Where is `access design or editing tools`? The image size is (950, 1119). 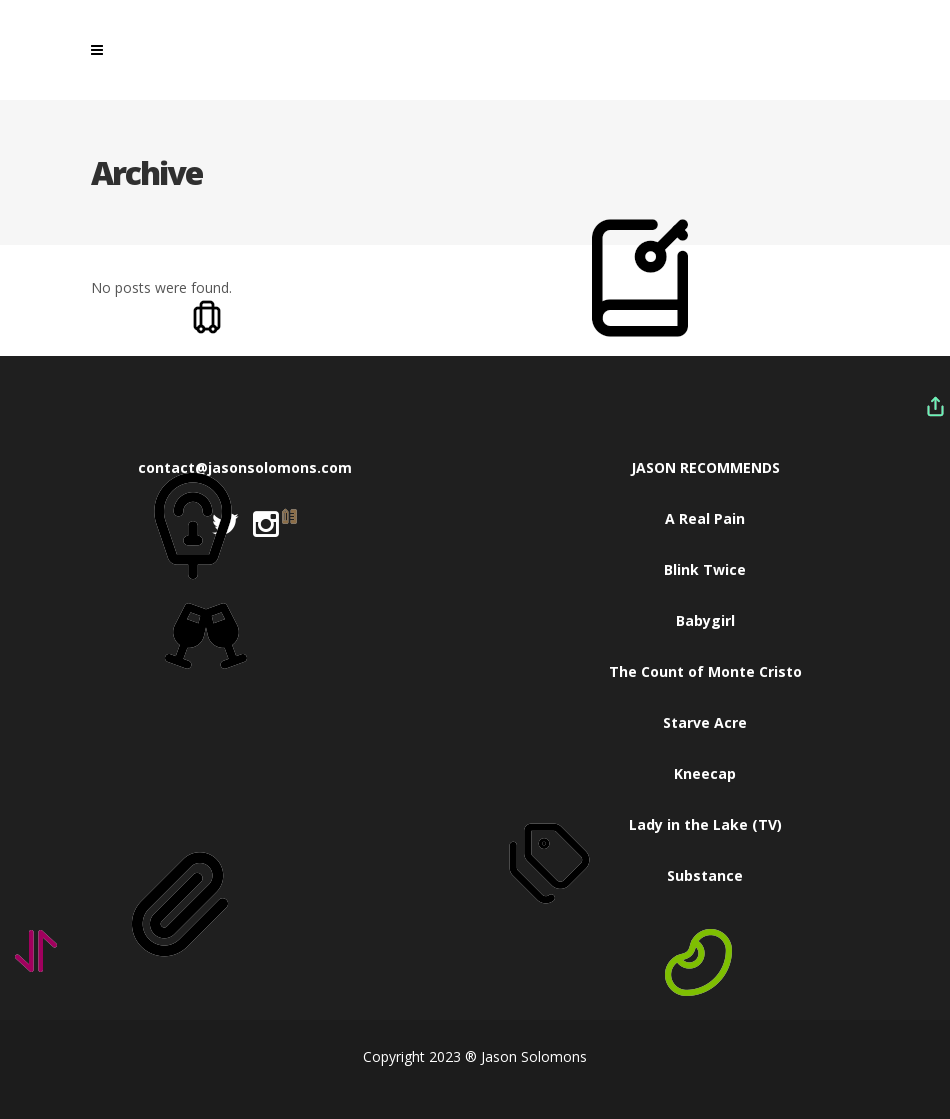 access design or editing tools is located at coordinates (289, 516).